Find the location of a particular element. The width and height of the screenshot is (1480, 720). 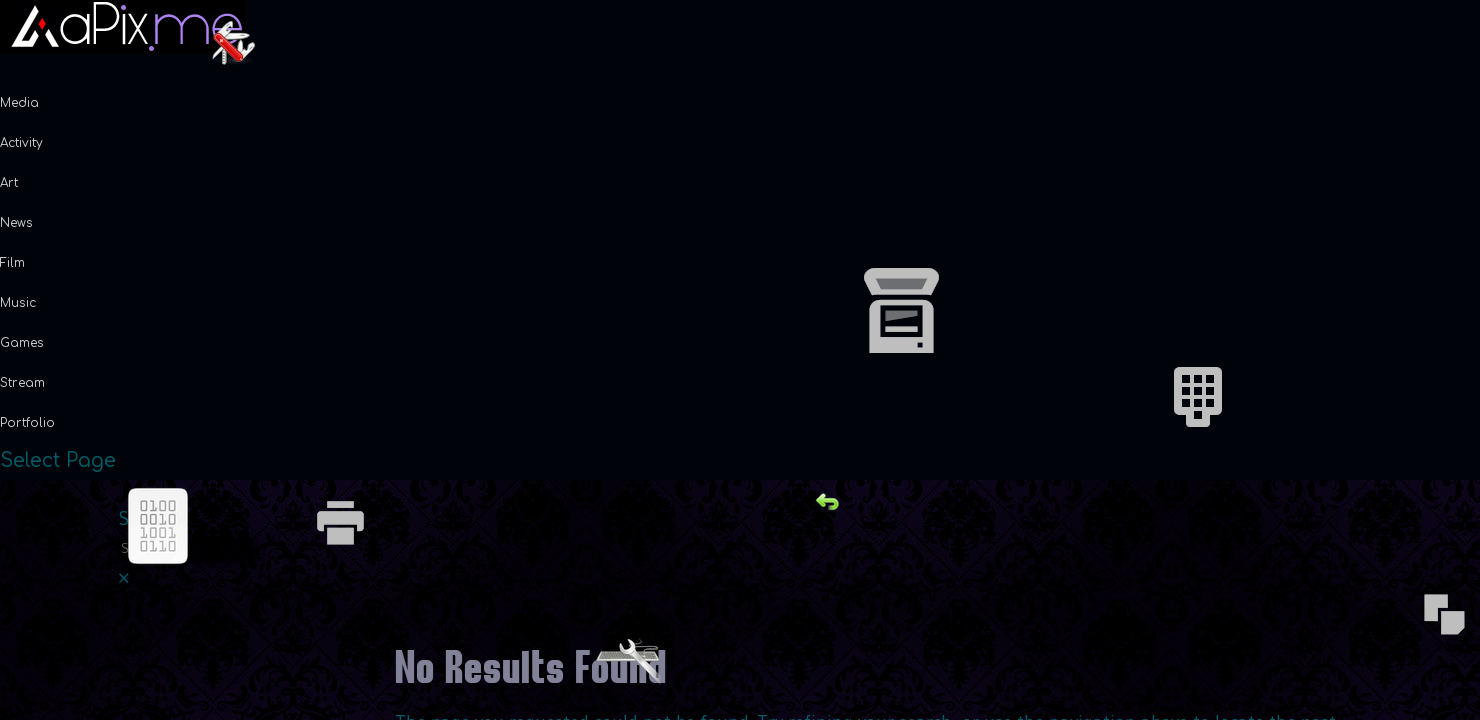

copy selected content to clipboard is located at coordinates (1444, 614).